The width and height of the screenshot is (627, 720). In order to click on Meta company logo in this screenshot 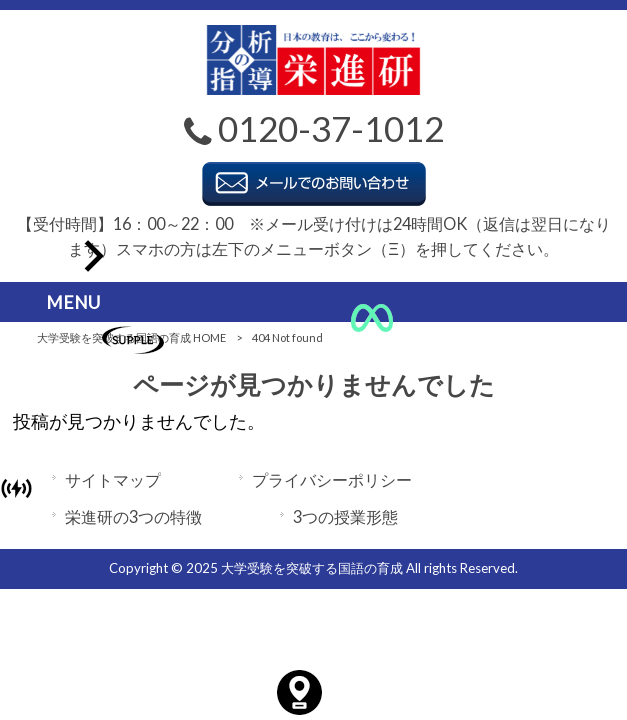, I will do `click(372, 318)`.